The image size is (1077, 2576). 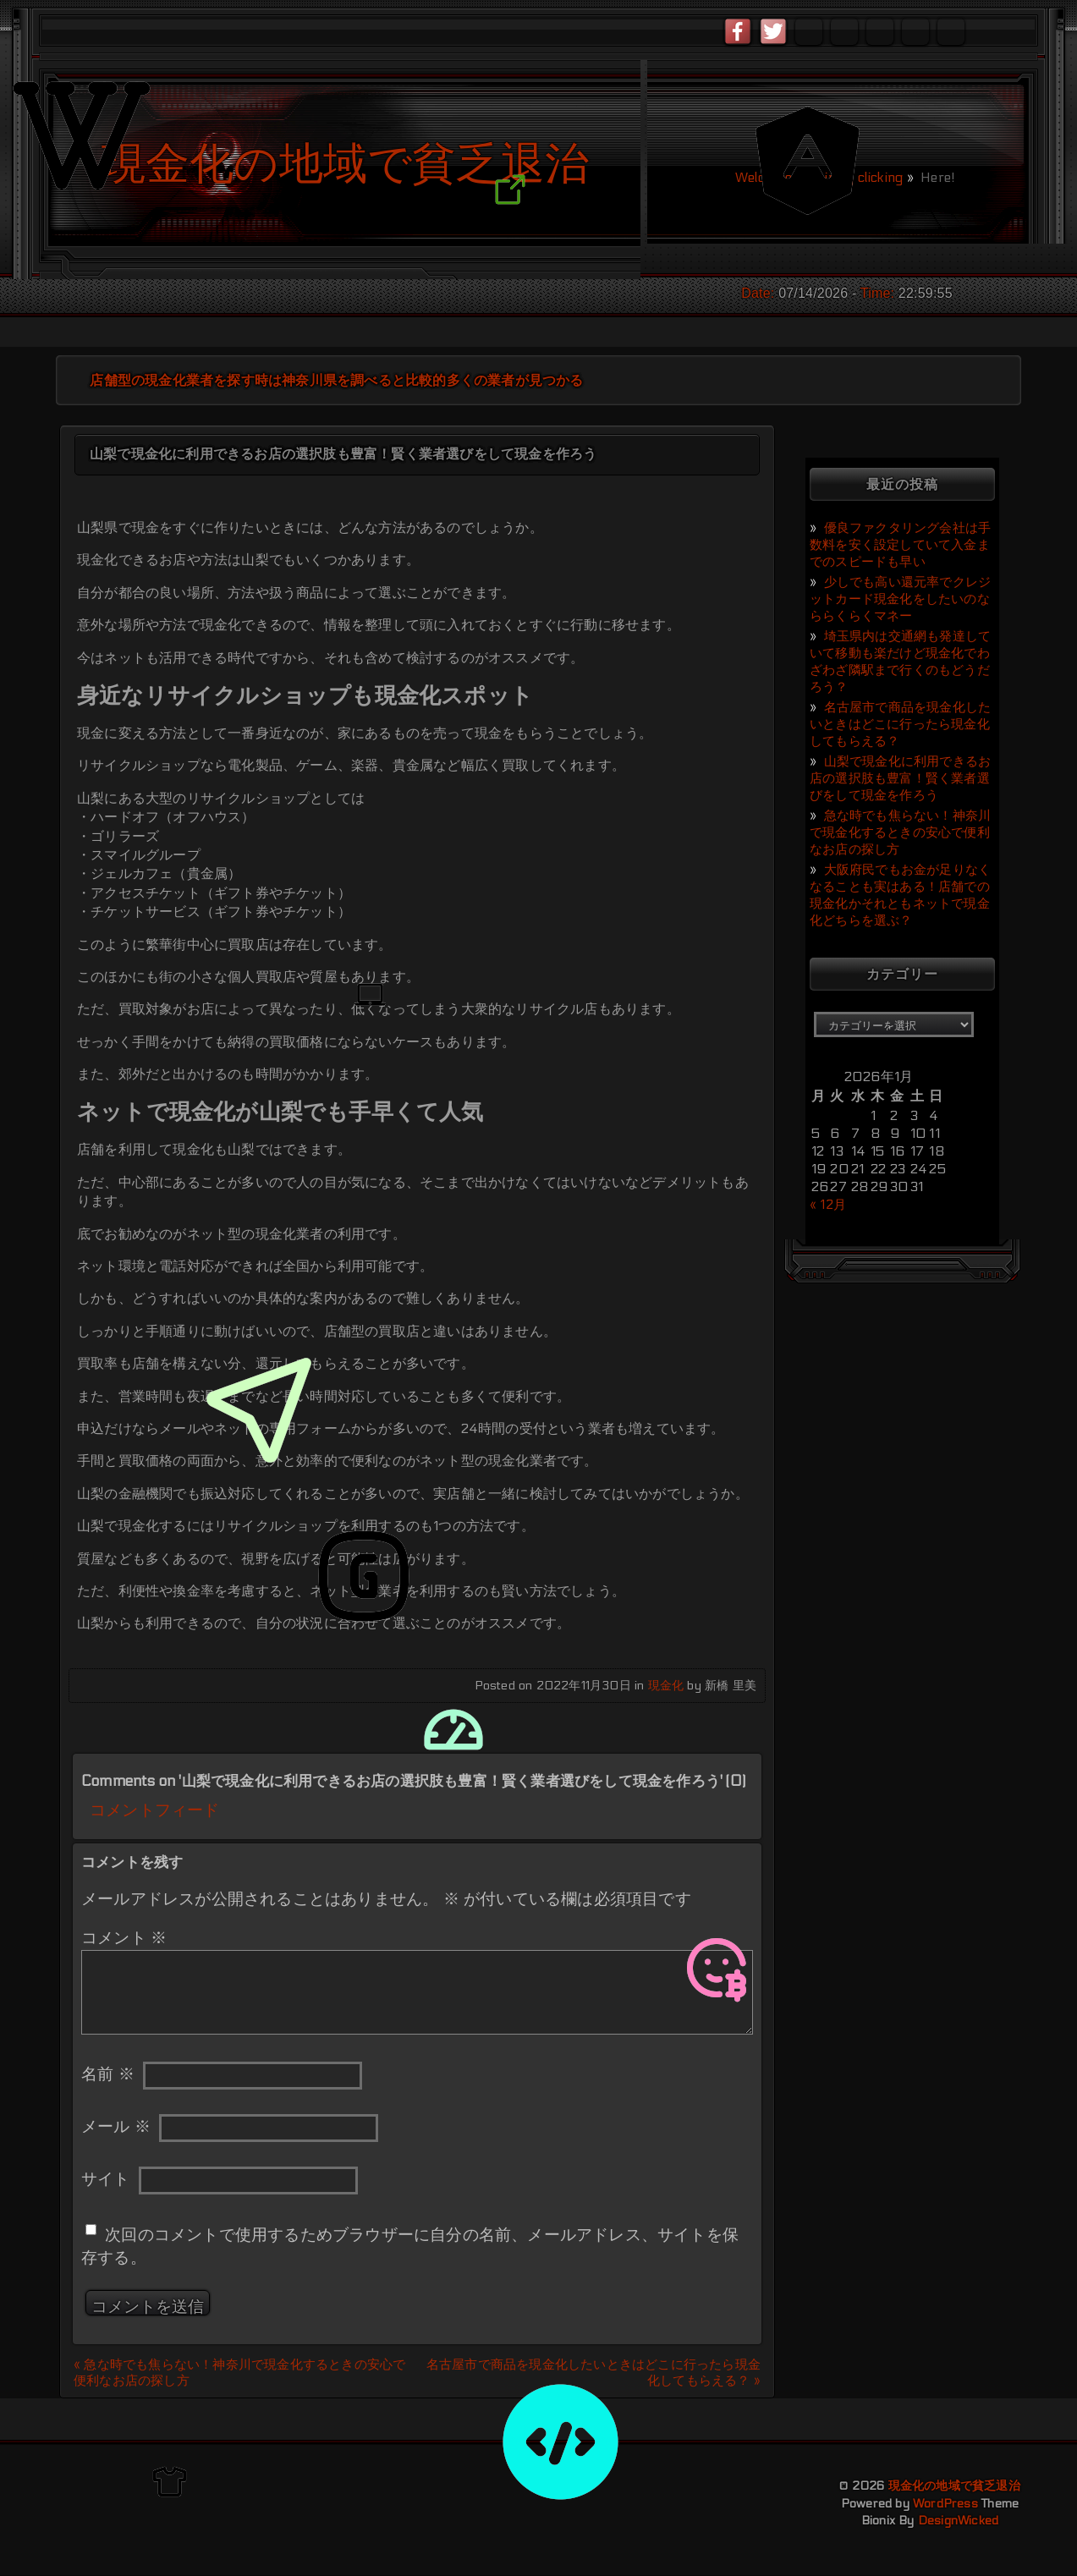 I want to click on open Wikipedia article, so click(x=78, y=134).